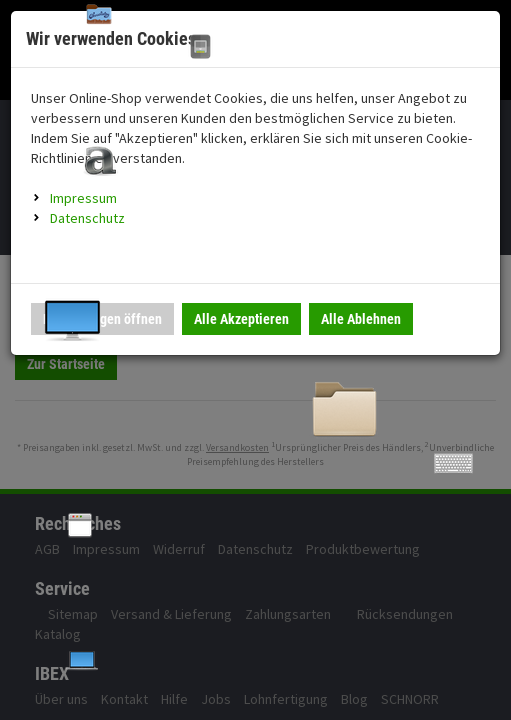 The image size is (511, 720). What do you see at coordinates (453, 463) in the screenshot?
I see `indicates bluetooth keyboard connected` at bounding box center [453, 463].